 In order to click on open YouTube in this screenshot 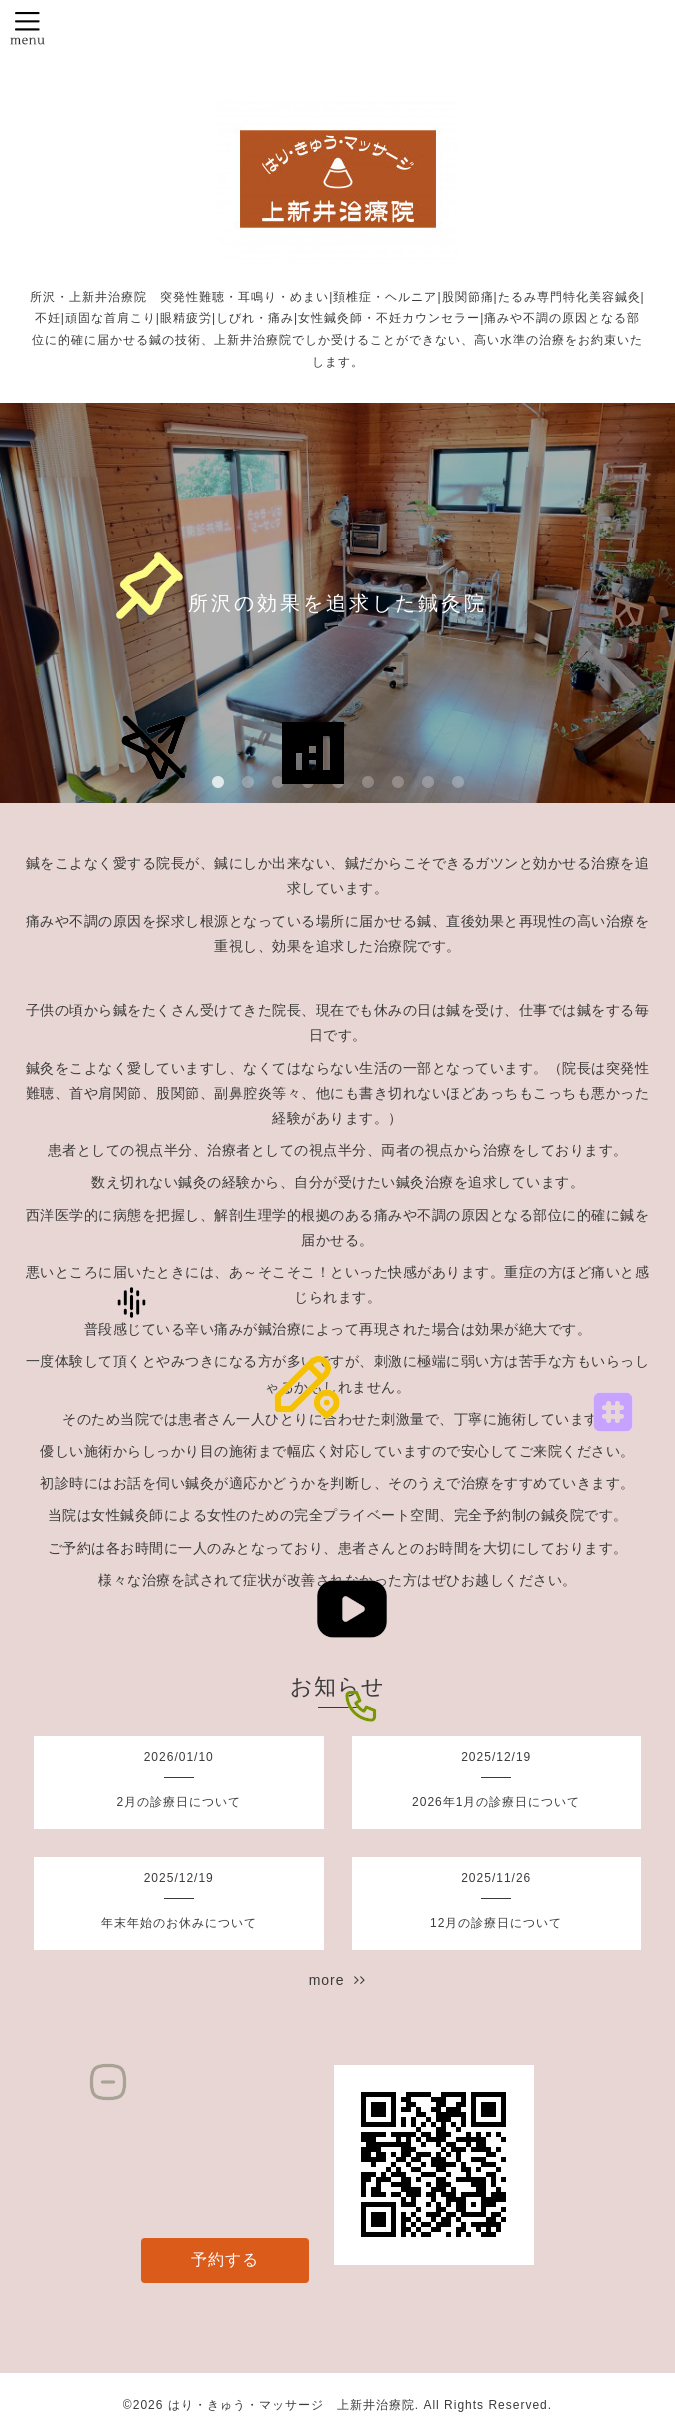, I will do `click(352, 1609)`.